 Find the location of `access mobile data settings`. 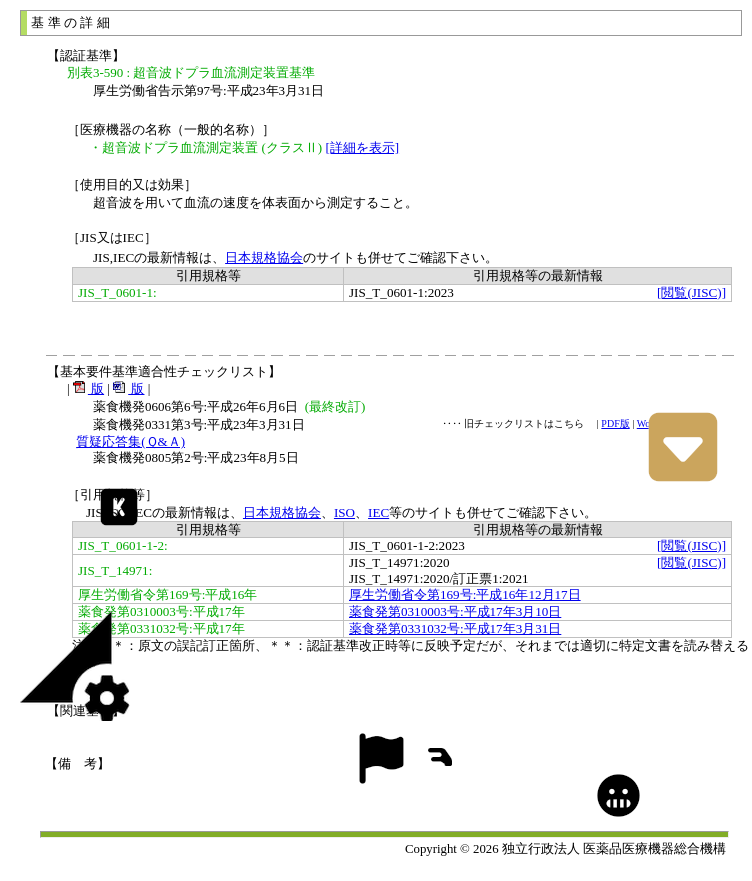

access mobile data settings is located at coordinates (75, 666).